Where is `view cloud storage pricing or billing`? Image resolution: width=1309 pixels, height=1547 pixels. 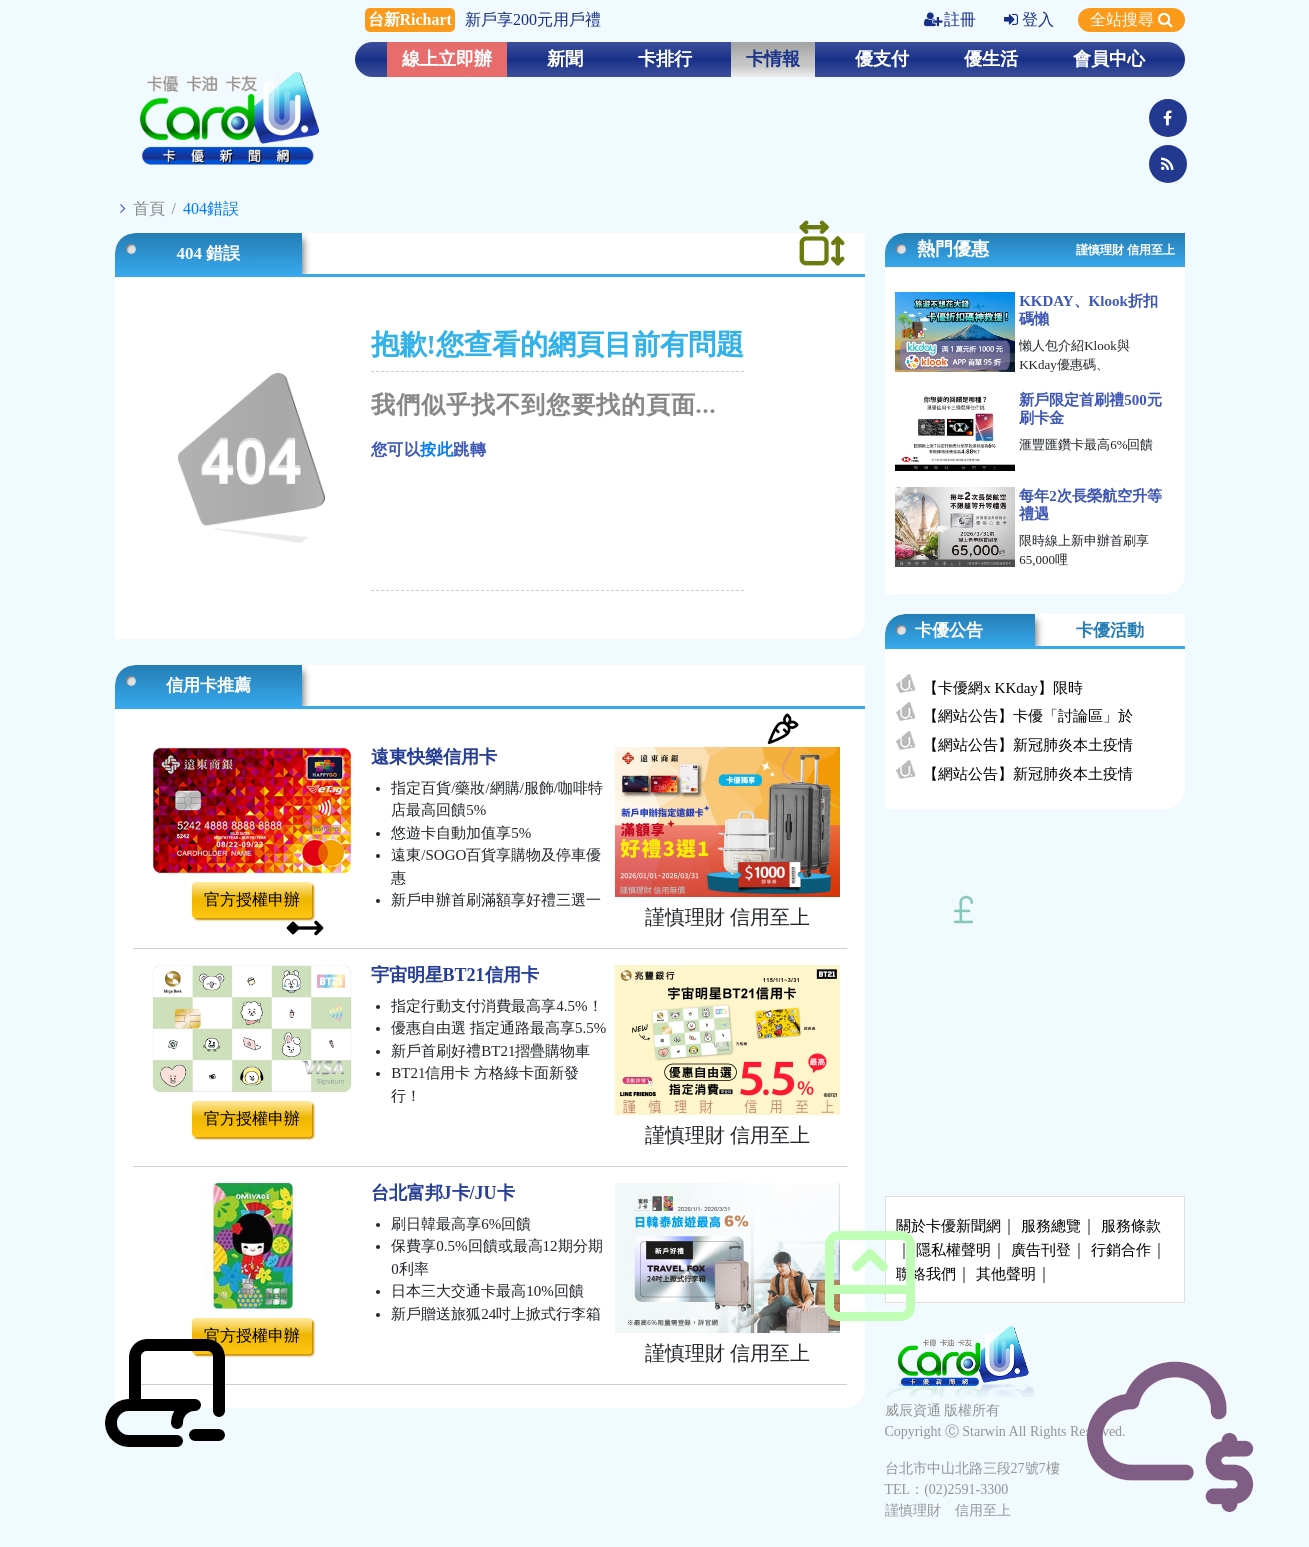 view cloud storage pricing or billing is located at coordinates (1174, 1425).